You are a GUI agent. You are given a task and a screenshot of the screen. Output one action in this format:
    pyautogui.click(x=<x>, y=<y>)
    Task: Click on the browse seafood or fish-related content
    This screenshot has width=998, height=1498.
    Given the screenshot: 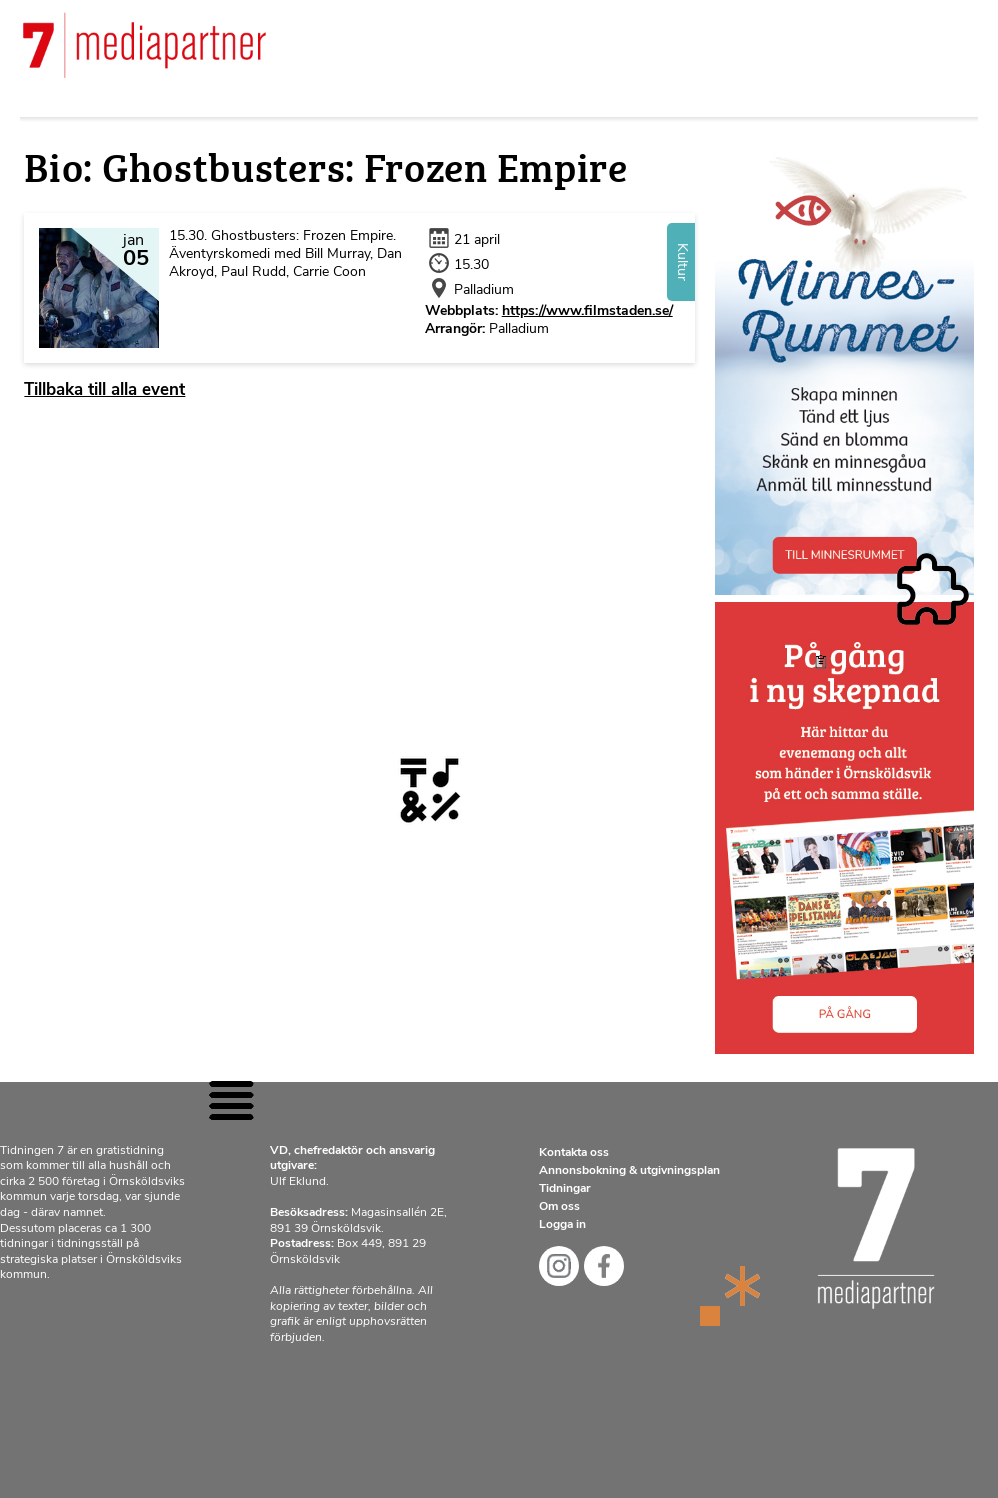 What is the action you would take?
    pyautogui.click(x=803, y=210)
    